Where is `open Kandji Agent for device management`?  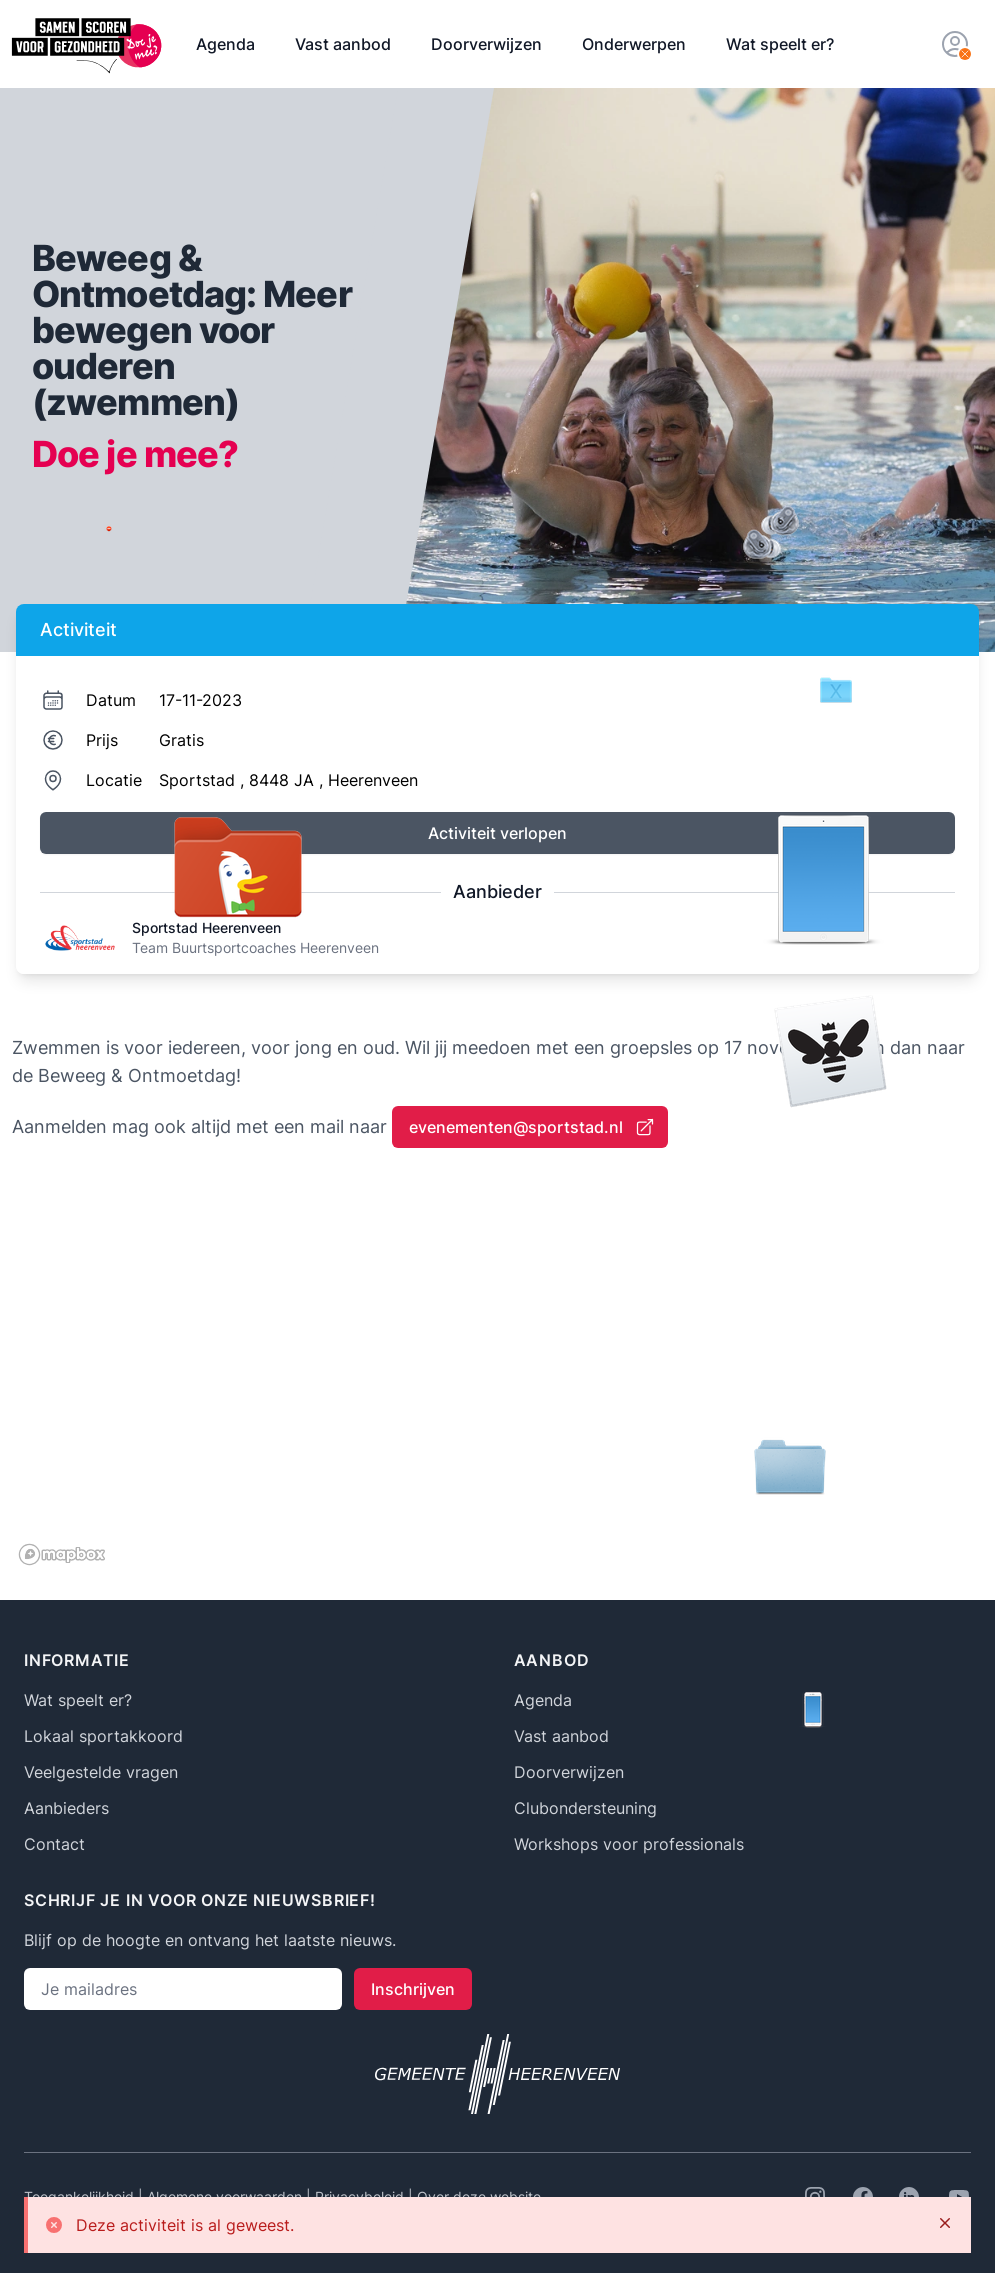
open Kandji Agent for device management is located at coordinates (830, 1051).